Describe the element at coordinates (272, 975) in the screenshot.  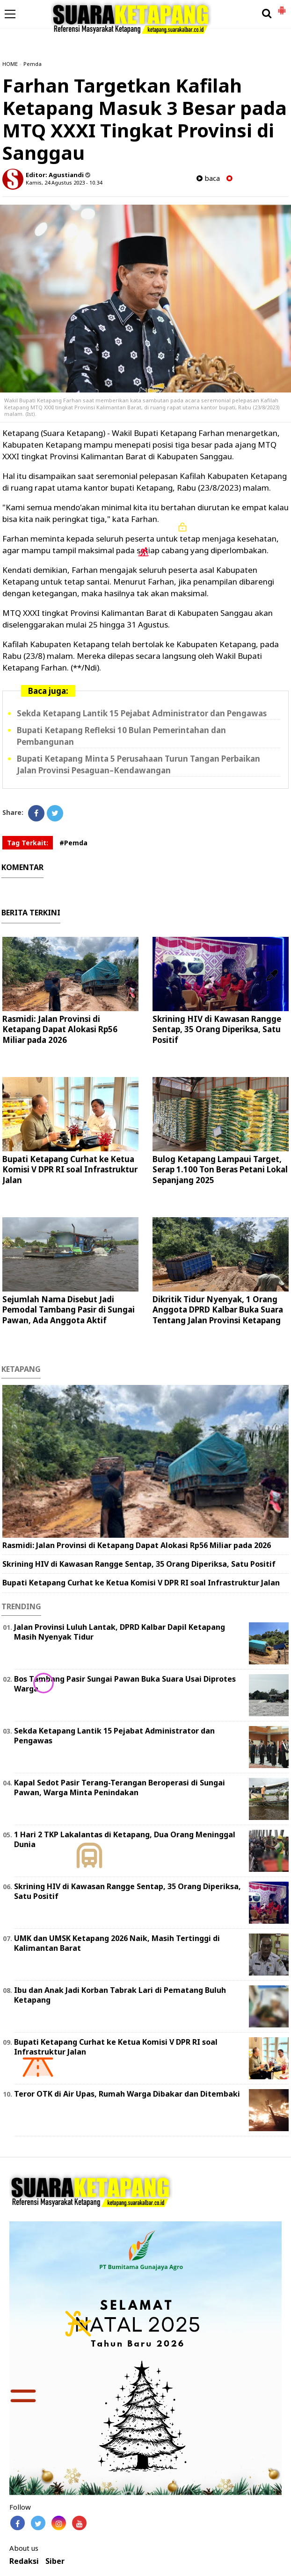
I see `select a color from the canvas` at that location.